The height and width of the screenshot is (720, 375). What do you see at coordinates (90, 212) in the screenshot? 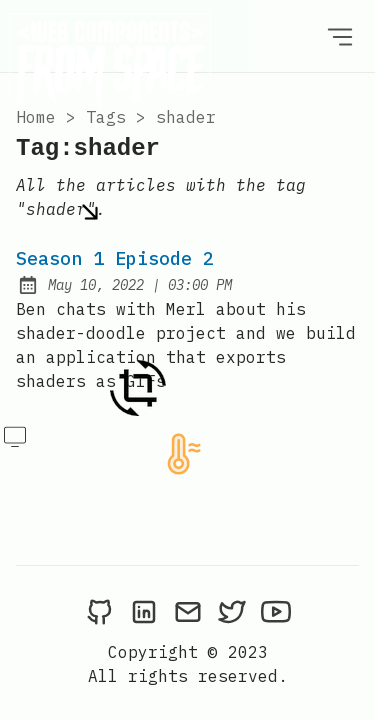
I see `navigate to the next item diagonally` at bounding box center [90, 212].